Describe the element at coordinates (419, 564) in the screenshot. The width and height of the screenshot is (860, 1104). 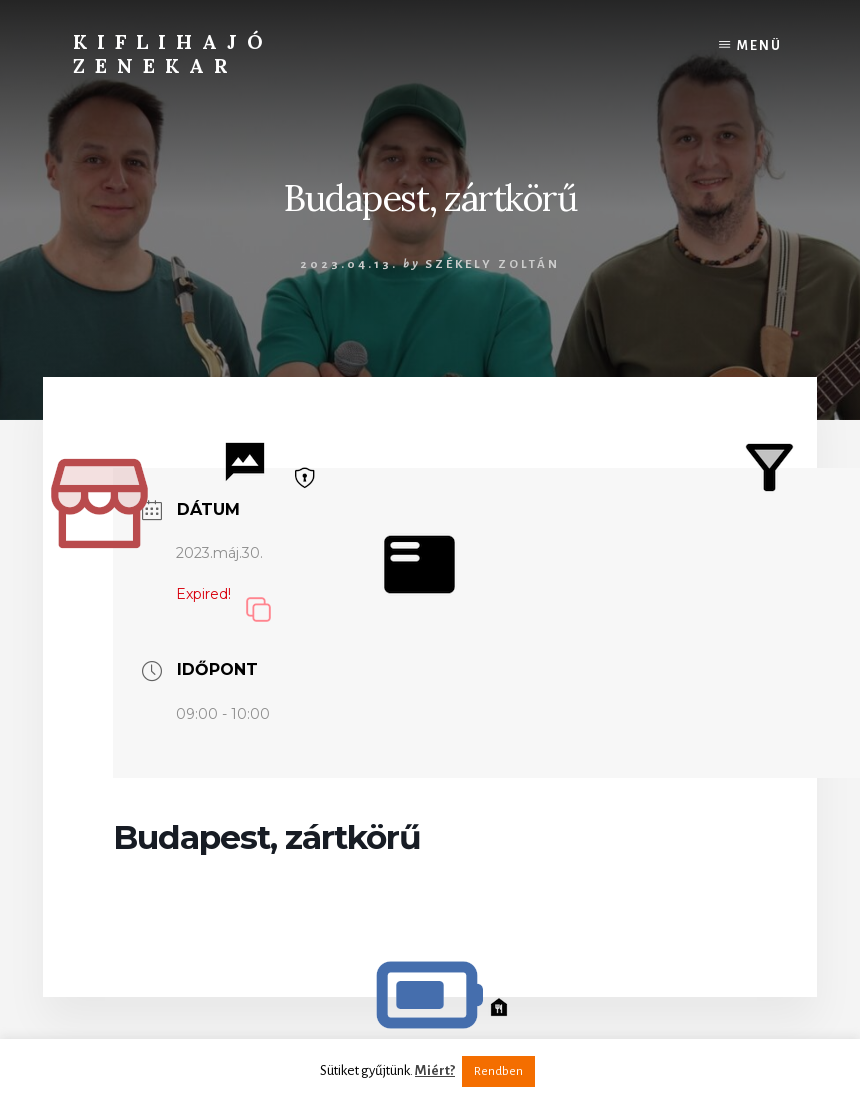
I see `view featured playlist` at that location.